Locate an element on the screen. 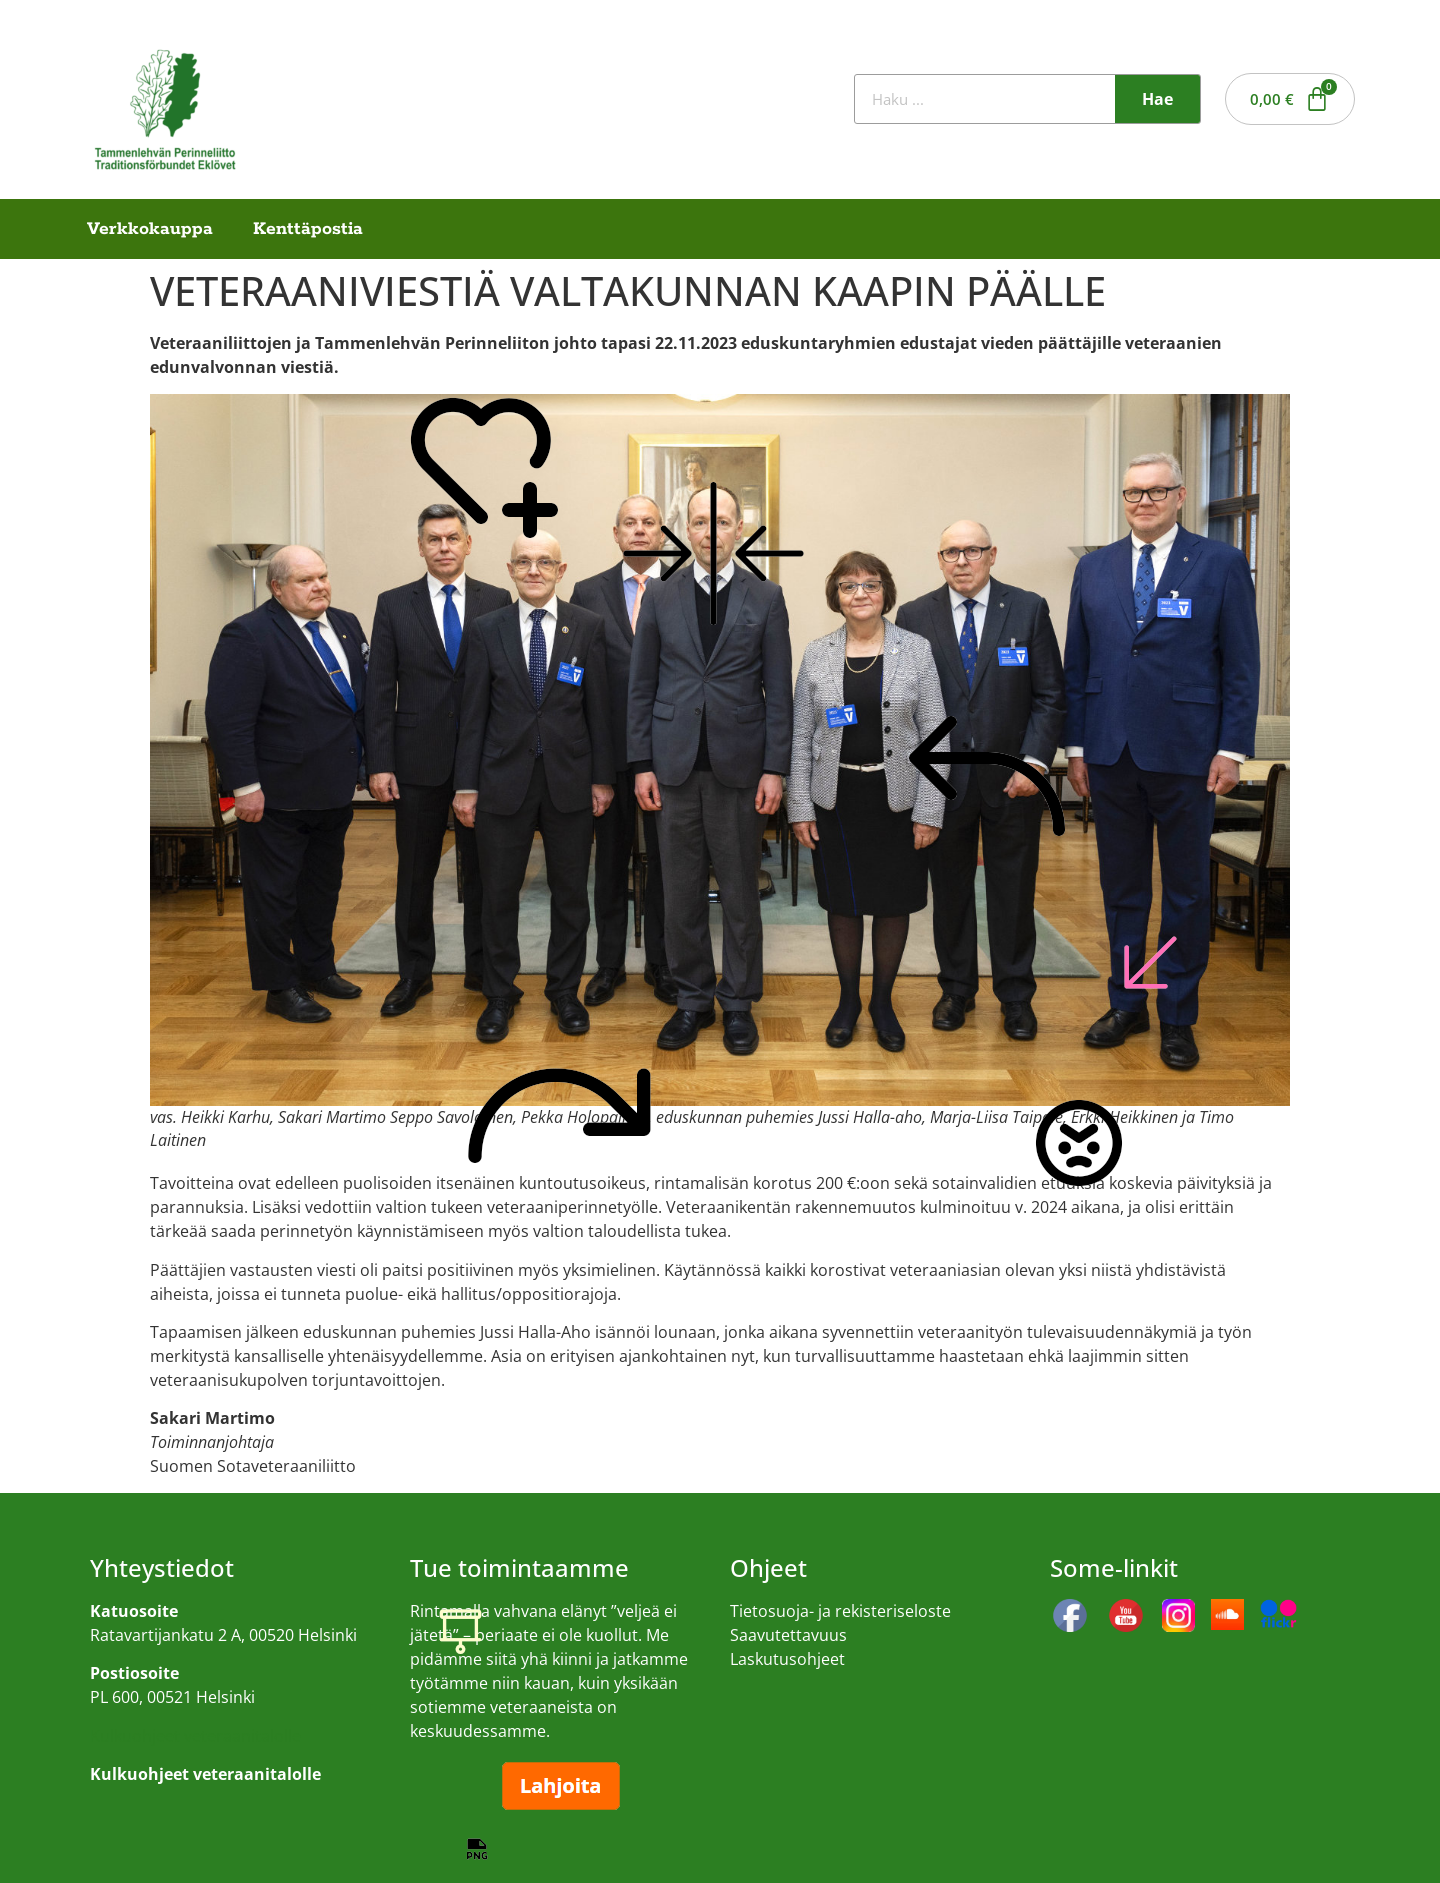 The height and width of the screenshot is (1883, 1440). start a presentation is located at coordinates (460, 1628).